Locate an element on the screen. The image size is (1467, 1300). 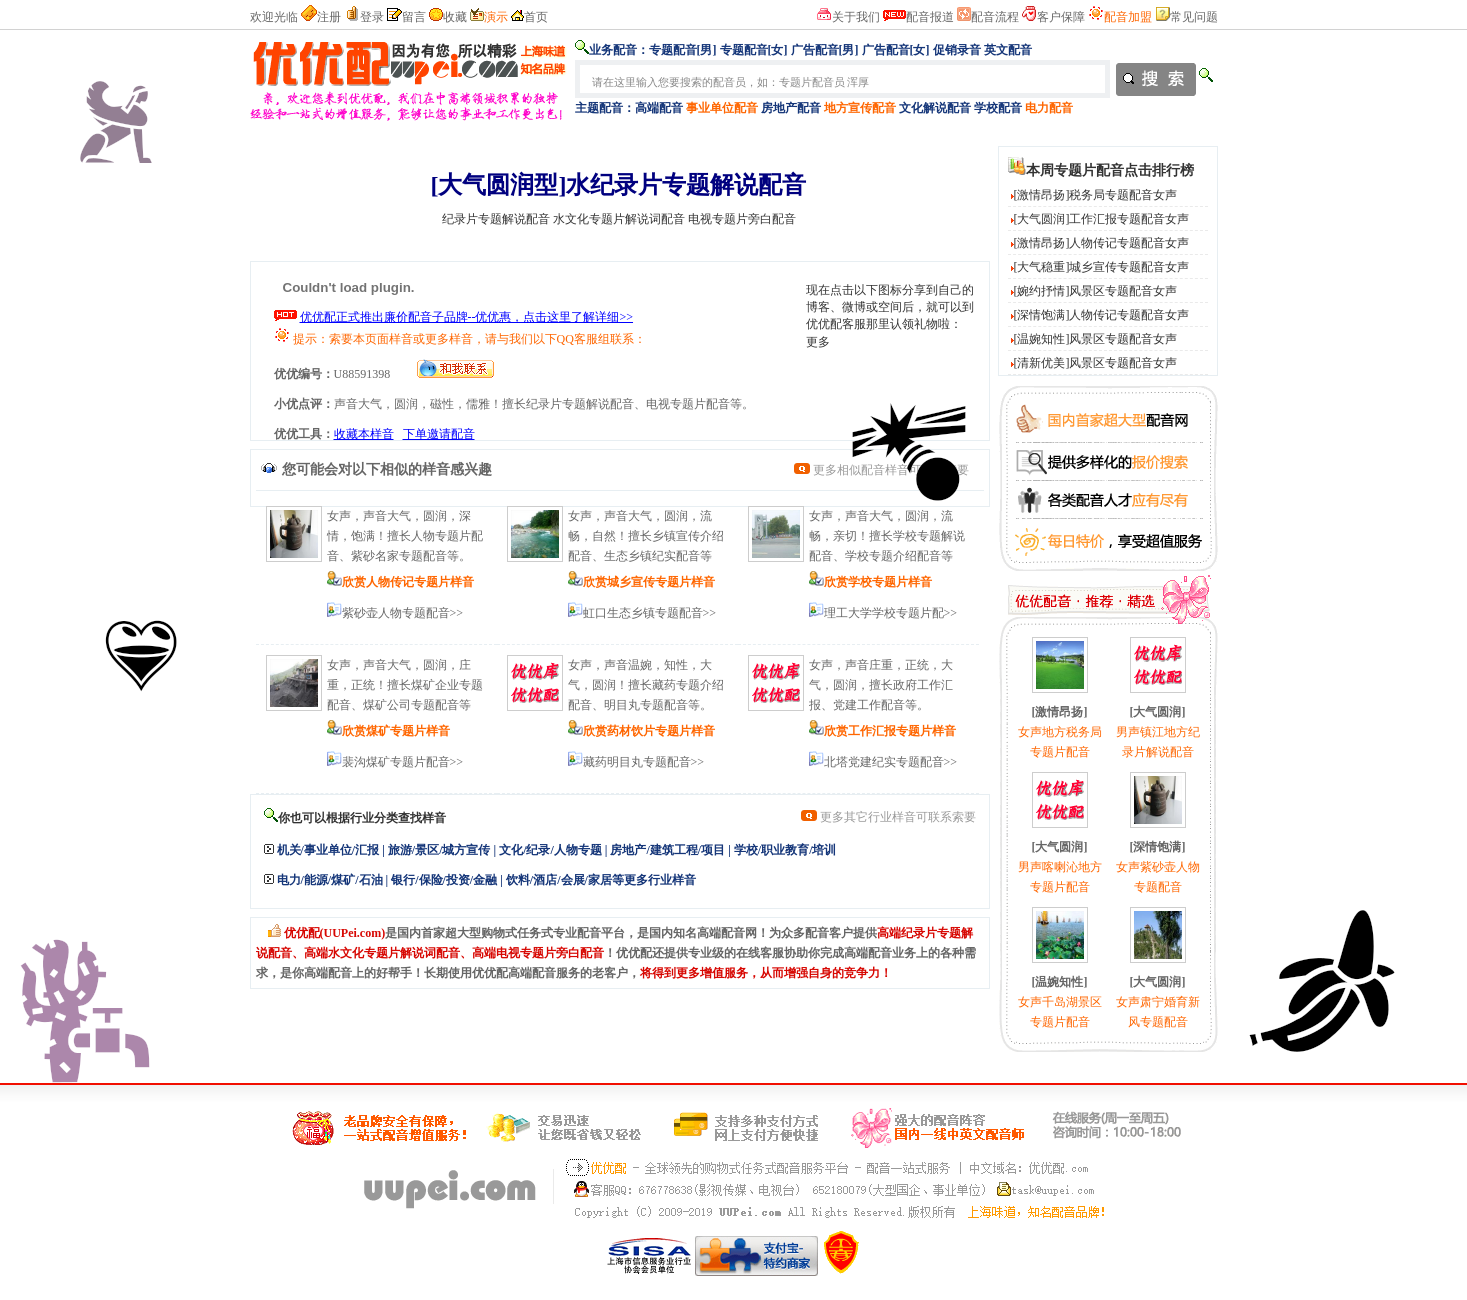
indicates a fragile or special health/life status in a game is located at coordinates (140, 655).